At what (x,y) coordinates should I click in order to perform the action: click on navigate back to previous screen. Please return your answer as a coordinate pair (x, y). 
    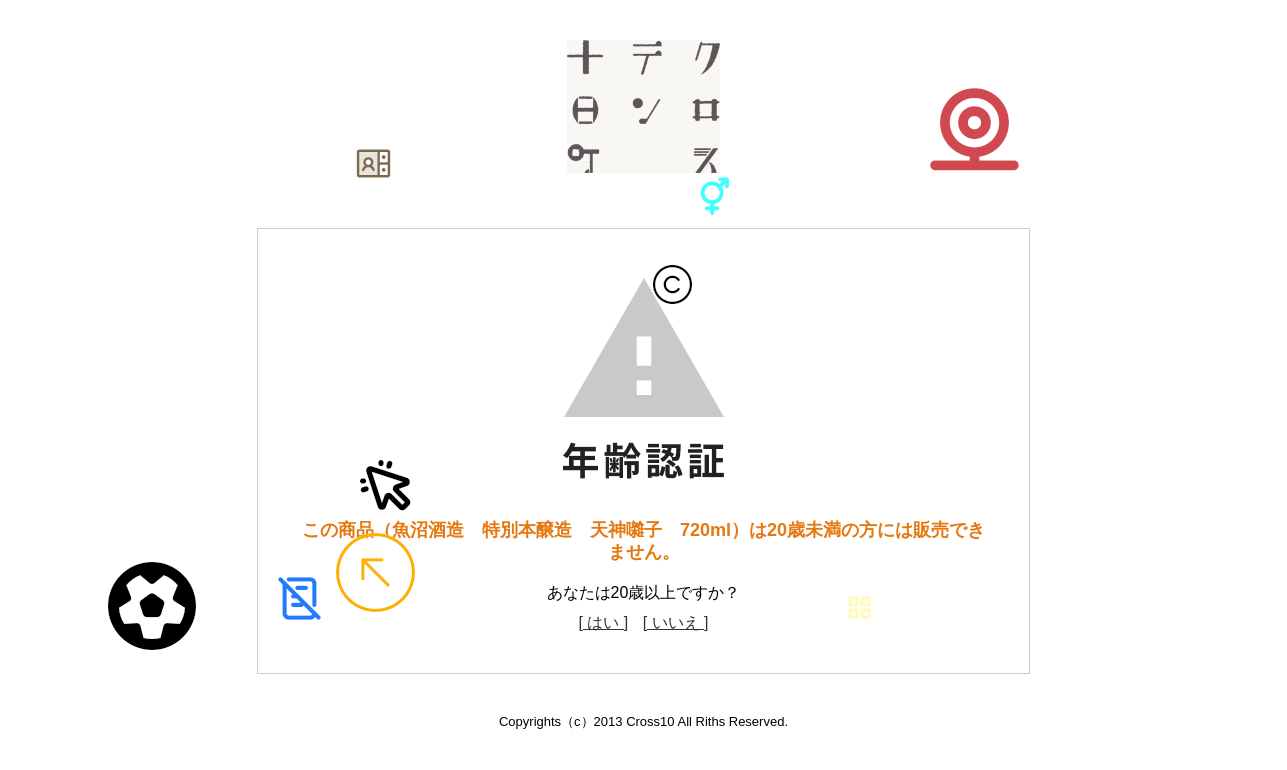
    Looking at the image, I should click on (375, 572).